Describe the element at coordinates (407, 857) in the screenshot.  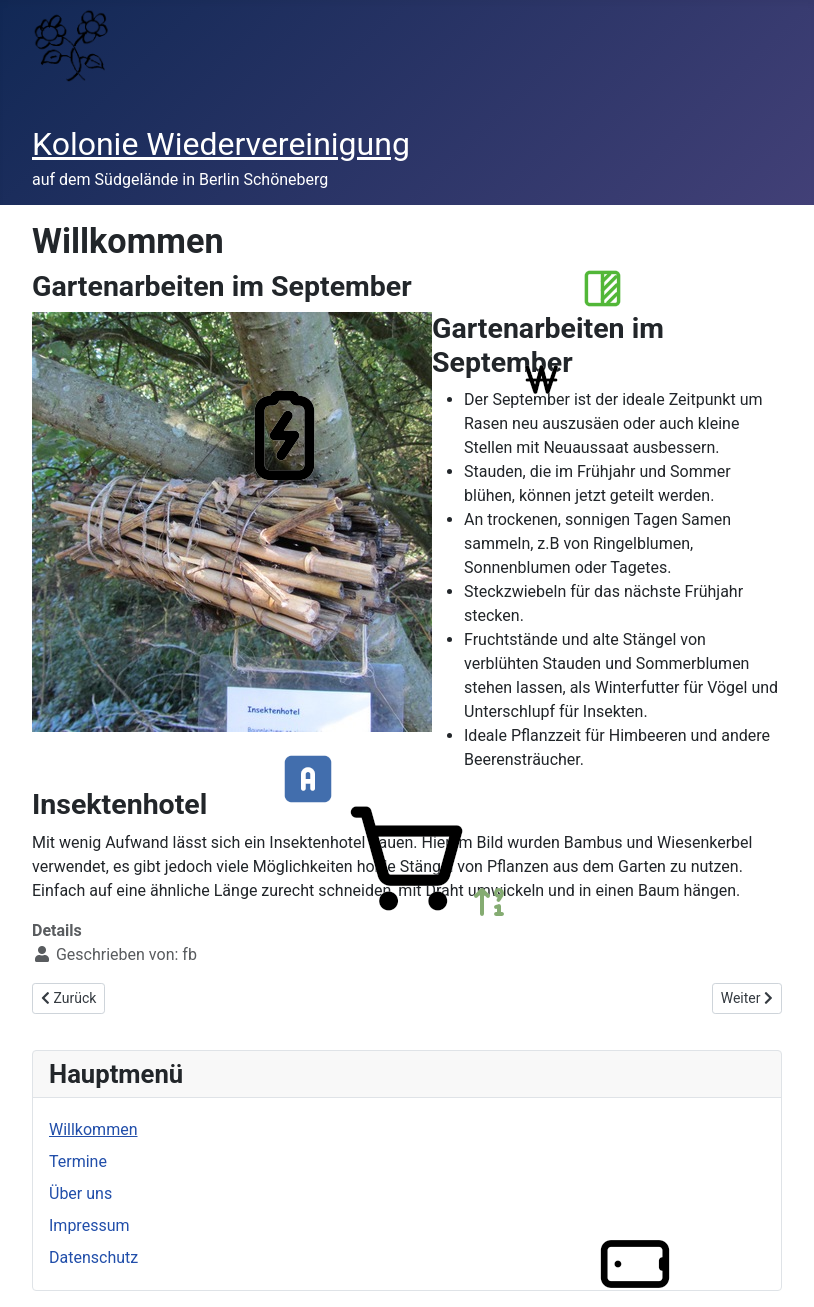
I see `view your shopping cart` at that location.